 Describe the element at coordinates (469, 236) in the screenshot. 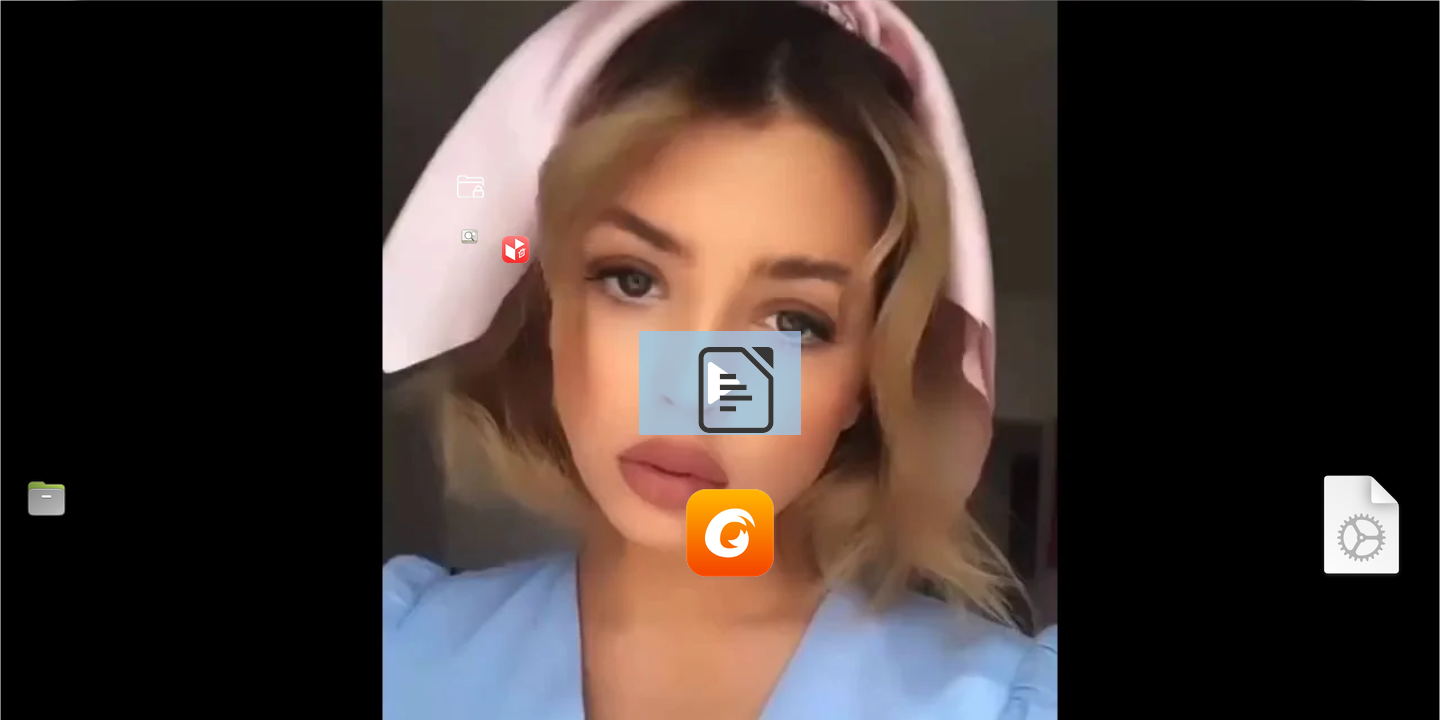

I see `open eye of gnome image viewer` at that location.